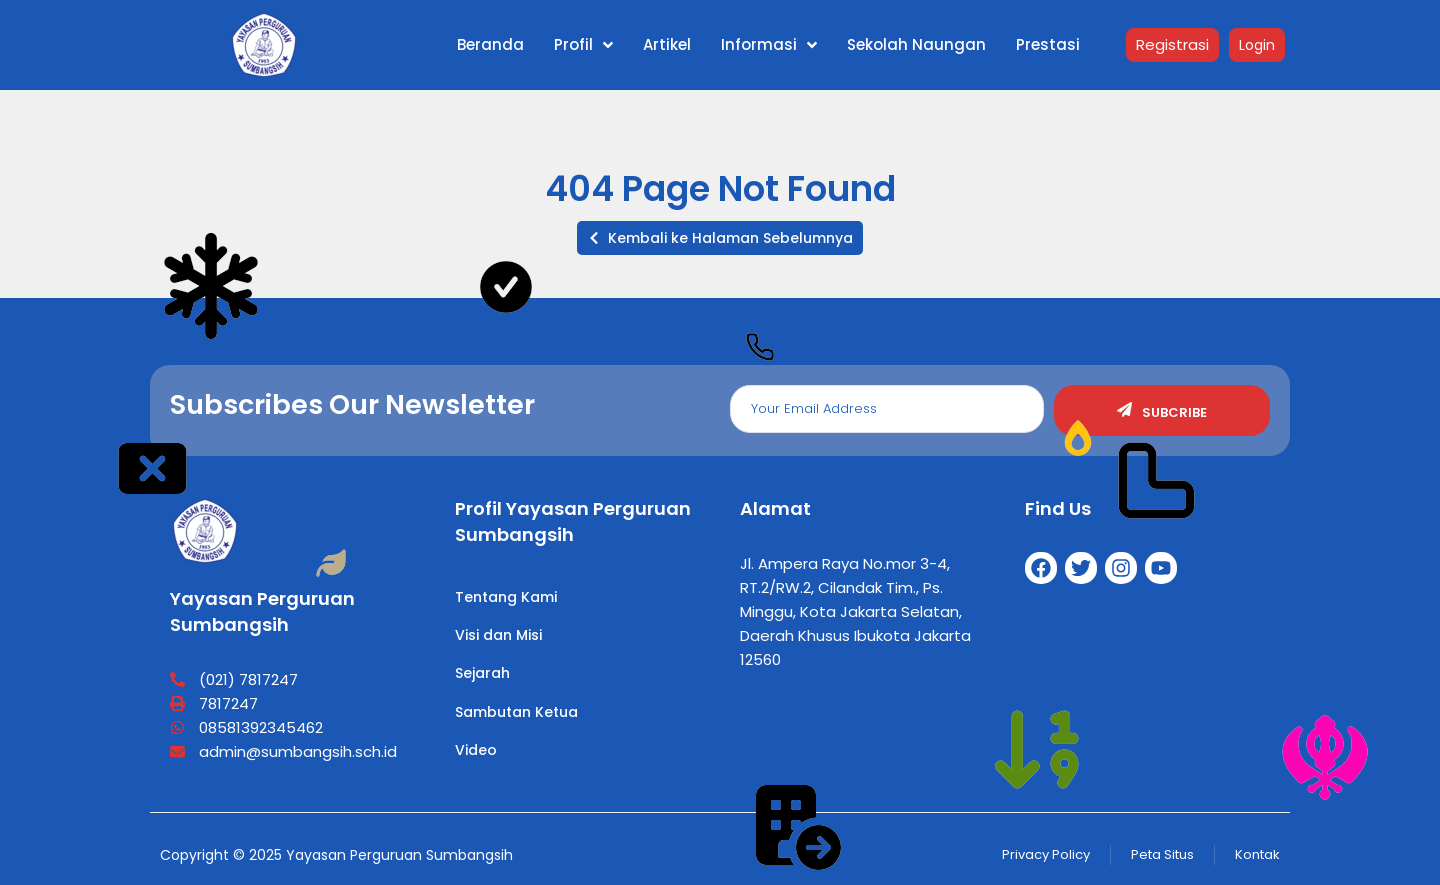 This screenshot has width=1440, height=885. Describe the element at coordinates (506, 287) in the screenshot. I see `indicates a completed or successful action` at that location.